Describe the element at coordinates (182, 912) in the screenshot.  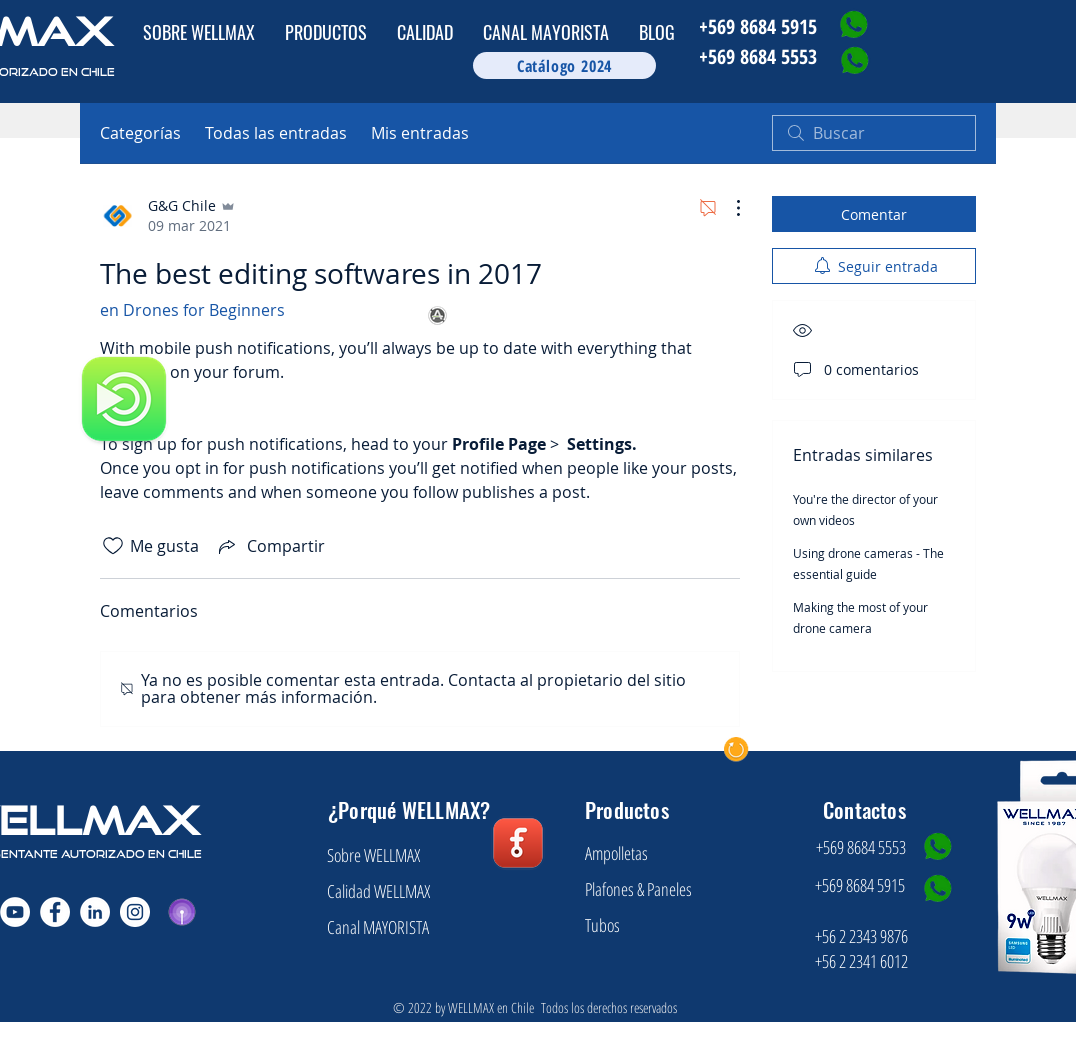
I see `open the podcasts app` at that location.